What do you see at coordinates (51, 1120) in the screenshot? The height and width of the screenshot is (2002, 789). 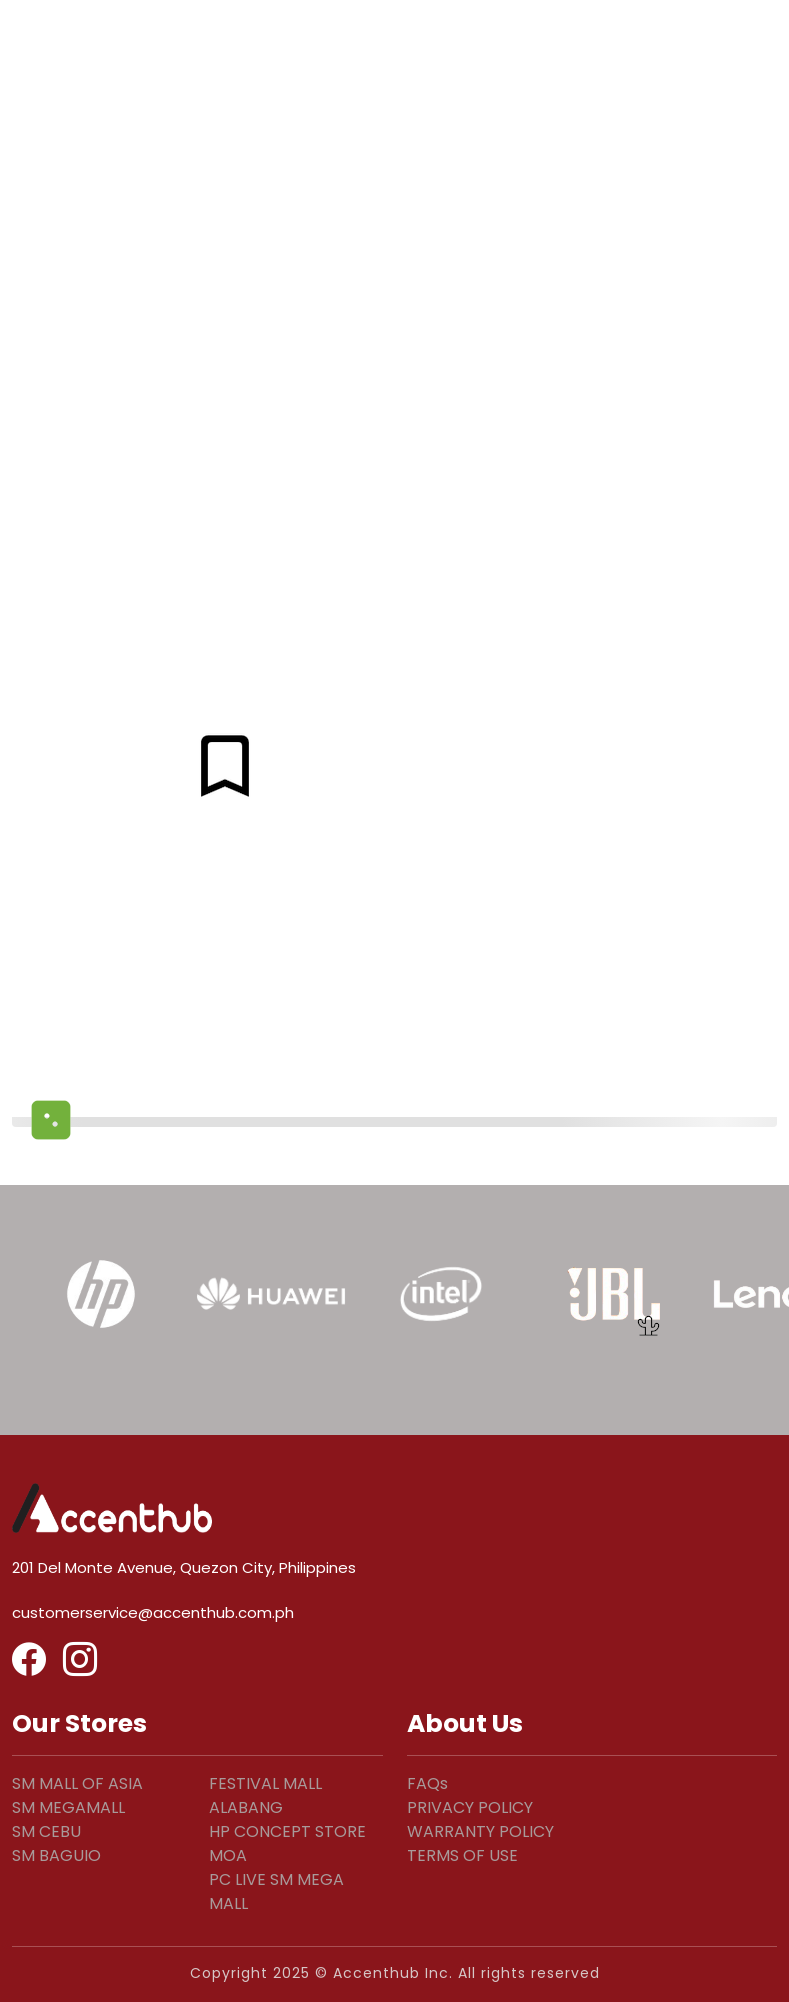 I see `roll dice or randomize selection` at bounding box center [51, 1120].